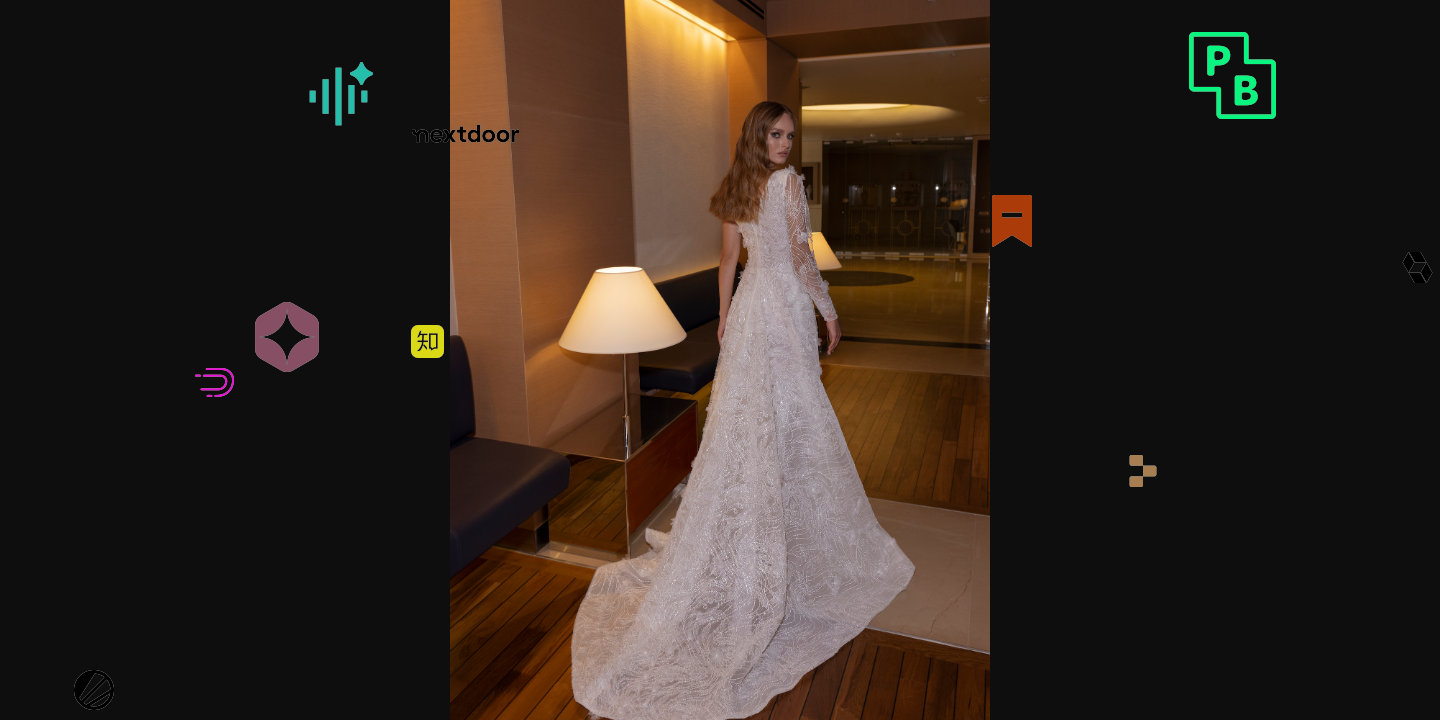  What do you see at coordinates (465, 133) in the screenshot?
I see `open the nextdoor app` at bounding box center [465, 133].